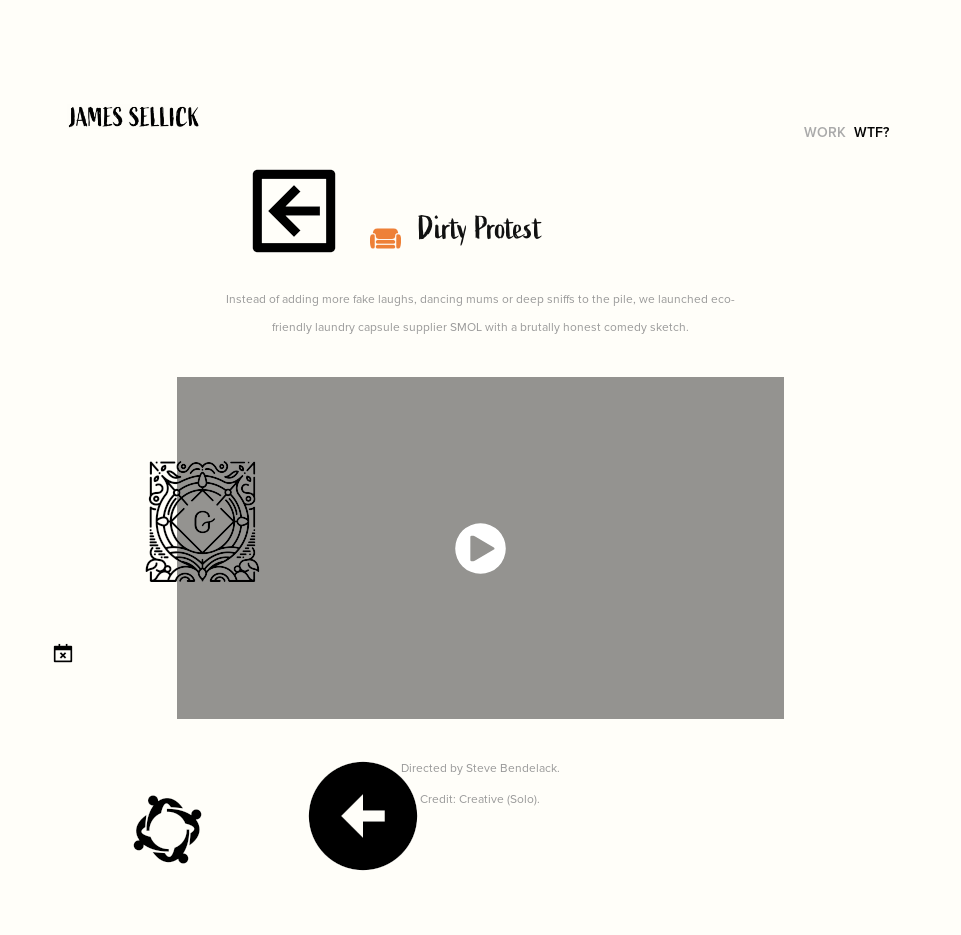 Image resolution: width=961 pixels, height=935 pixels. I want to click on apache couchdb database service, so click(385, 238).